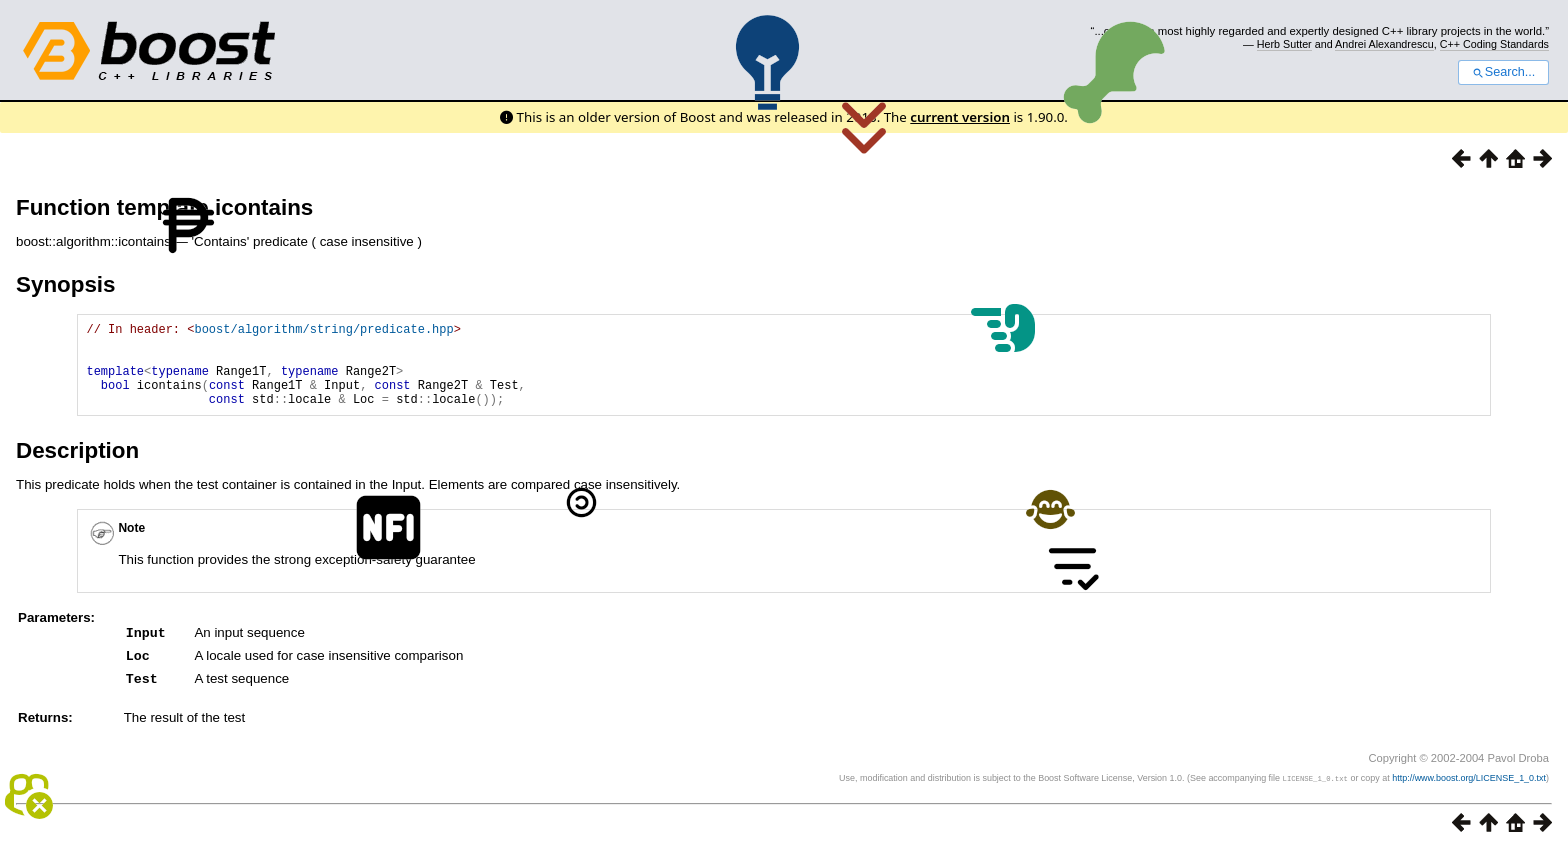 Image resolution: width=1568 pixels, height=867 pixels. I want to click on indicates pricing or payment in Philippine pesos, so click(186, 225).